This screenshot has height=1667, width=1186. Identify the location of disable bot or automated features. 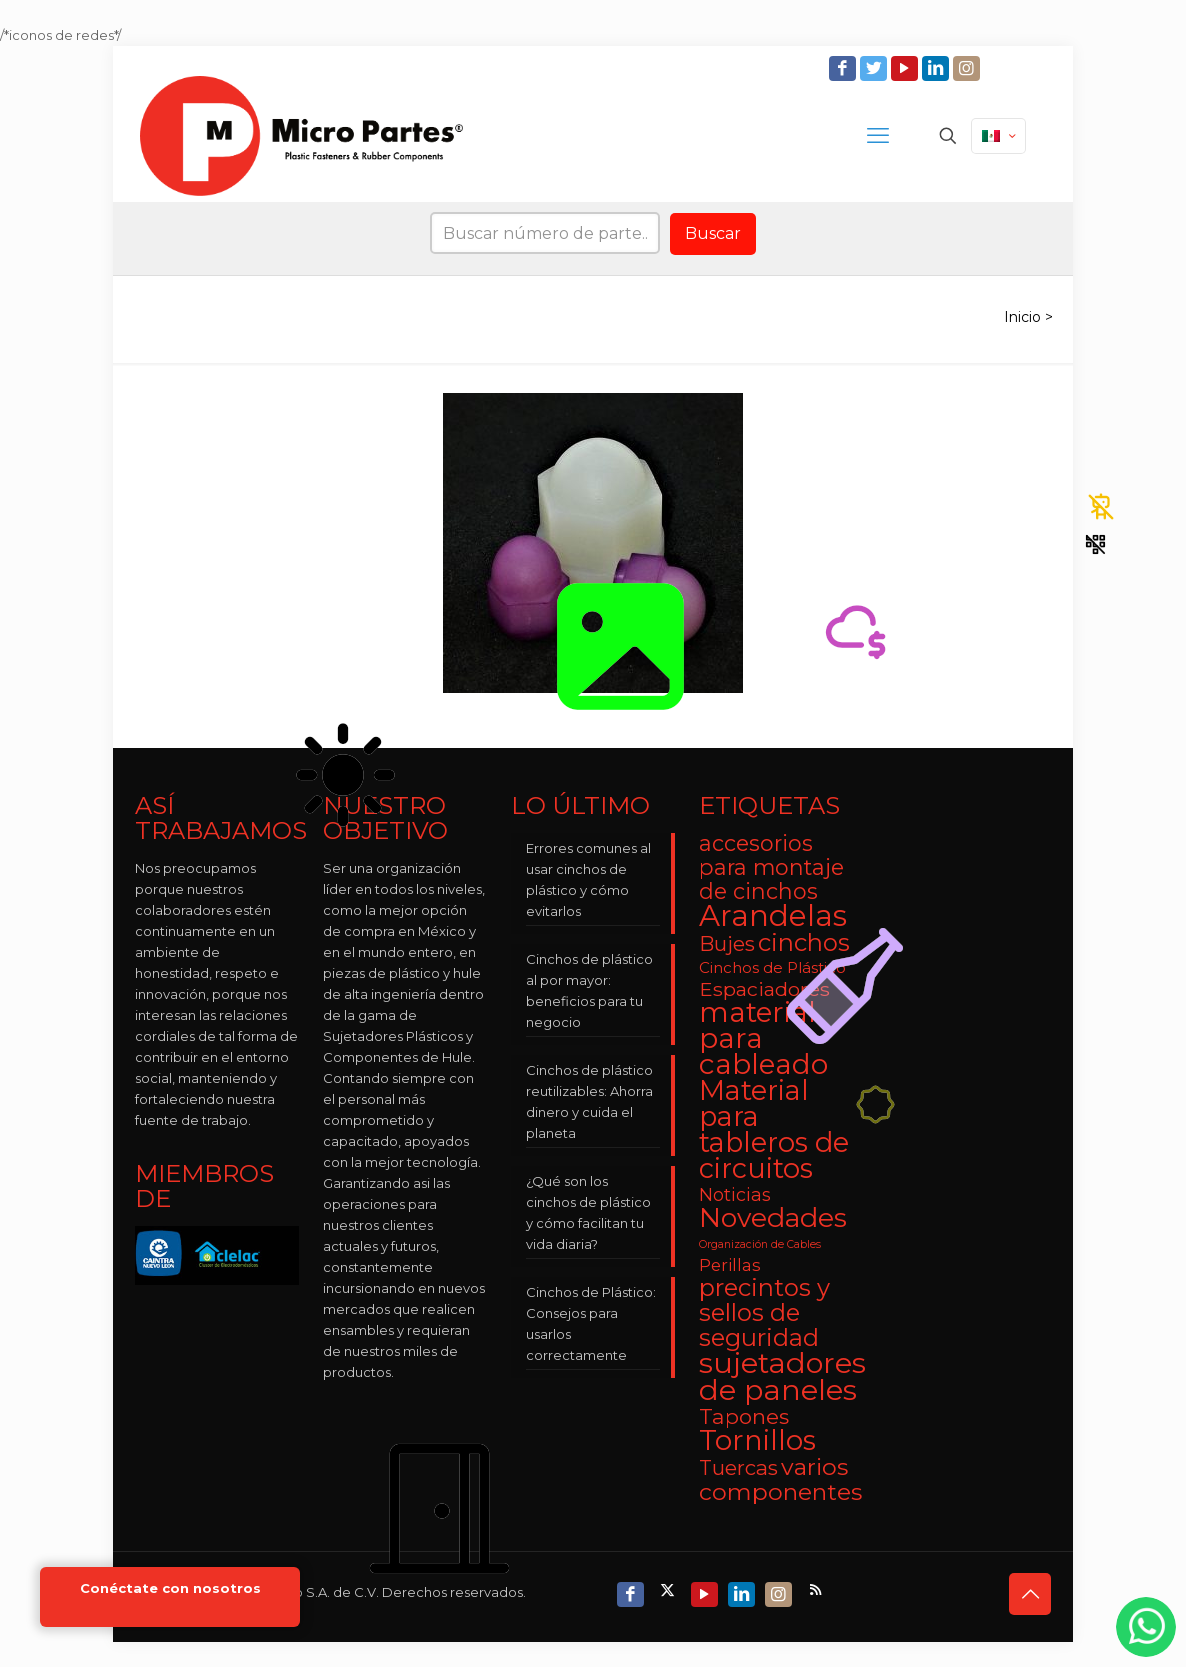
(1101, 507).